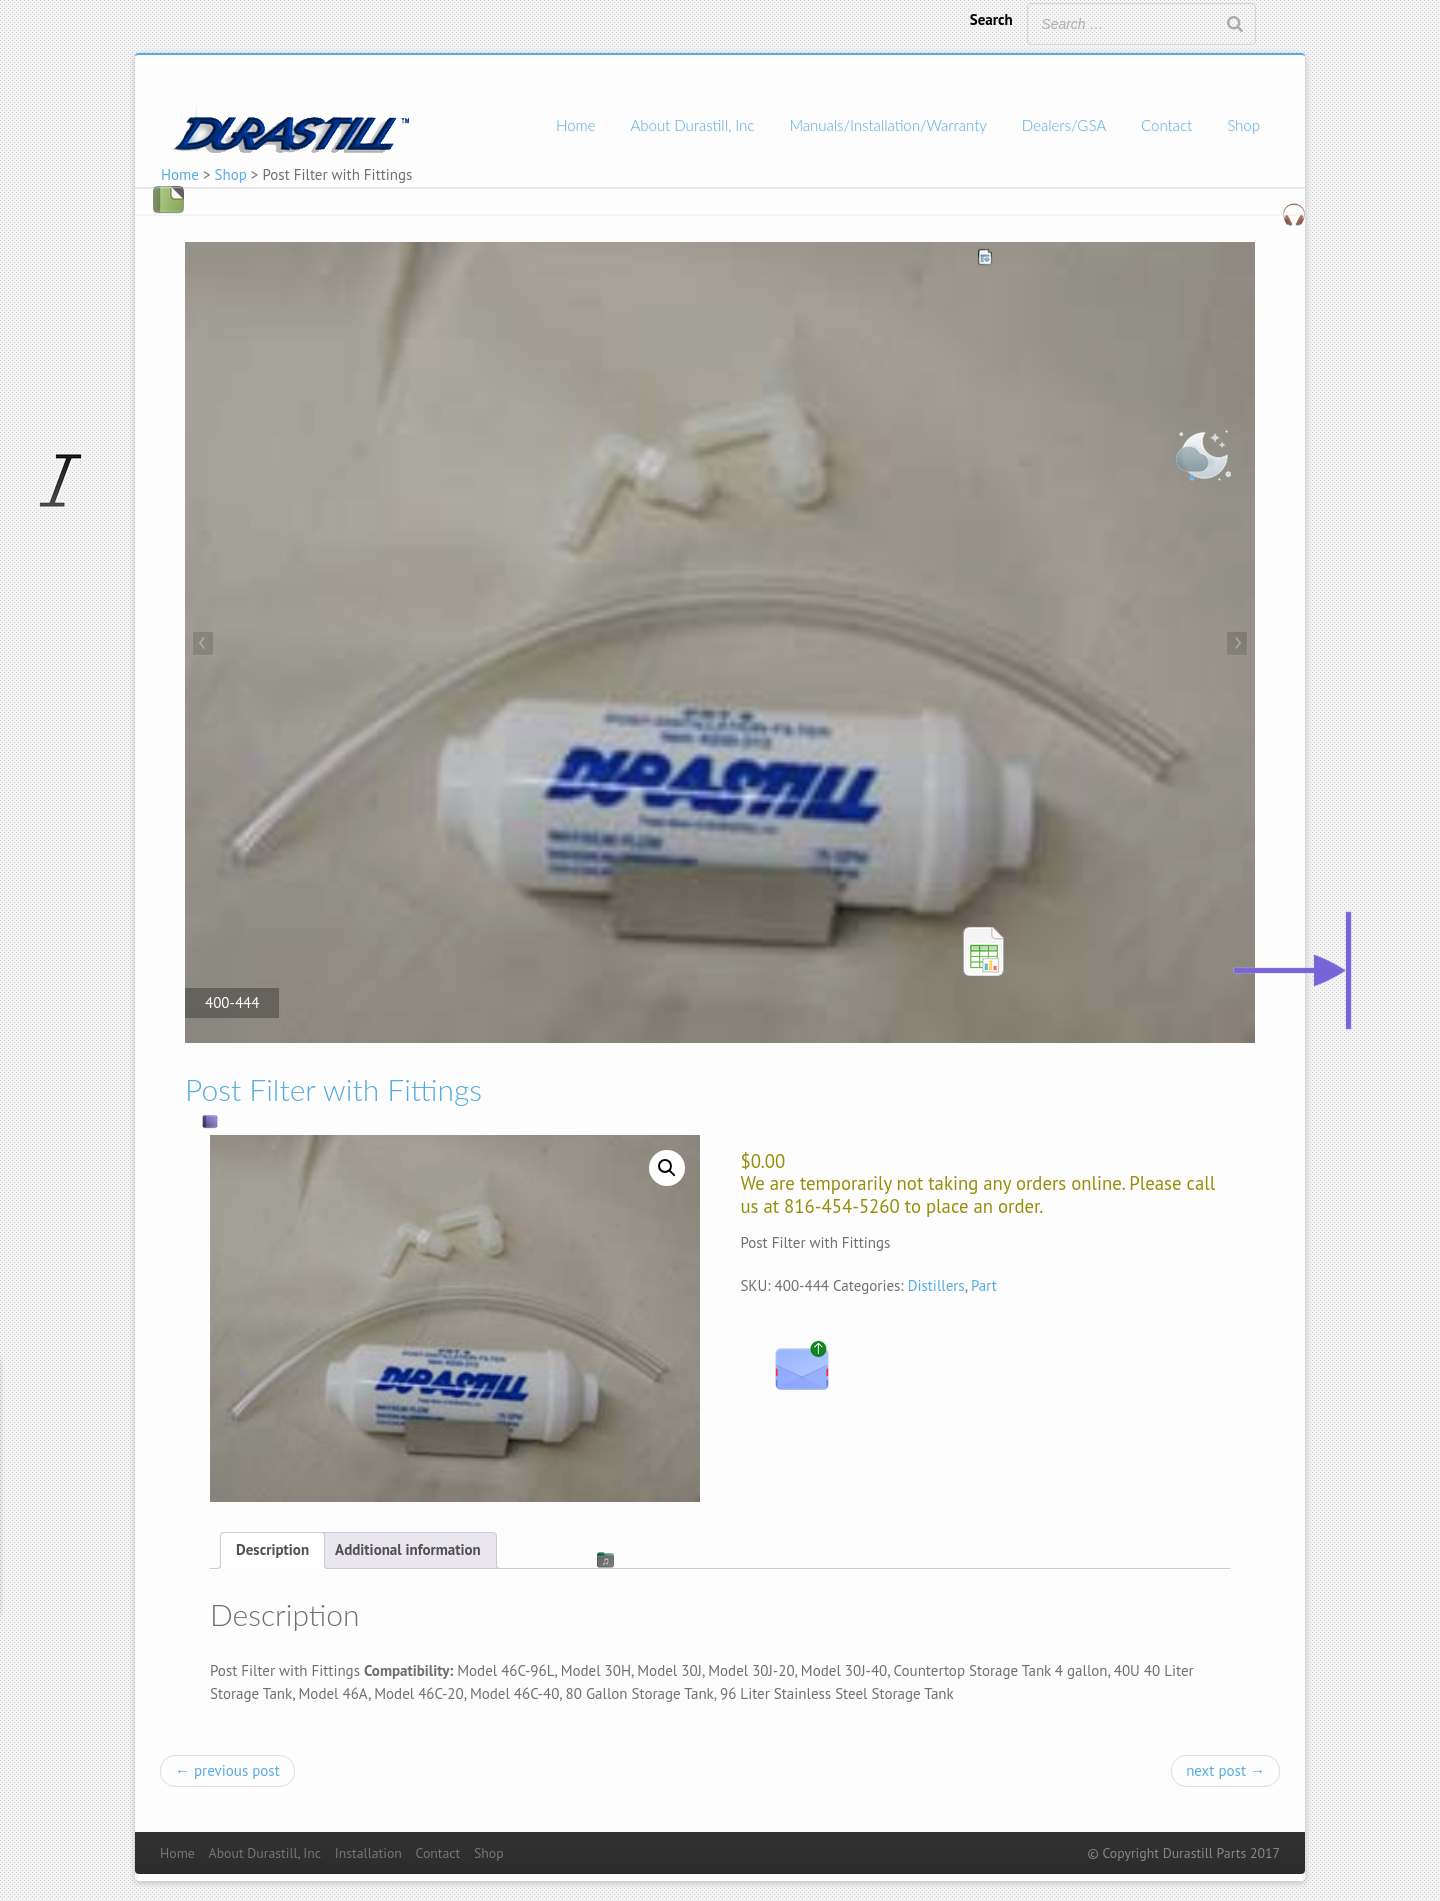  I want to click on message sent successfully, so click(802, 1369).